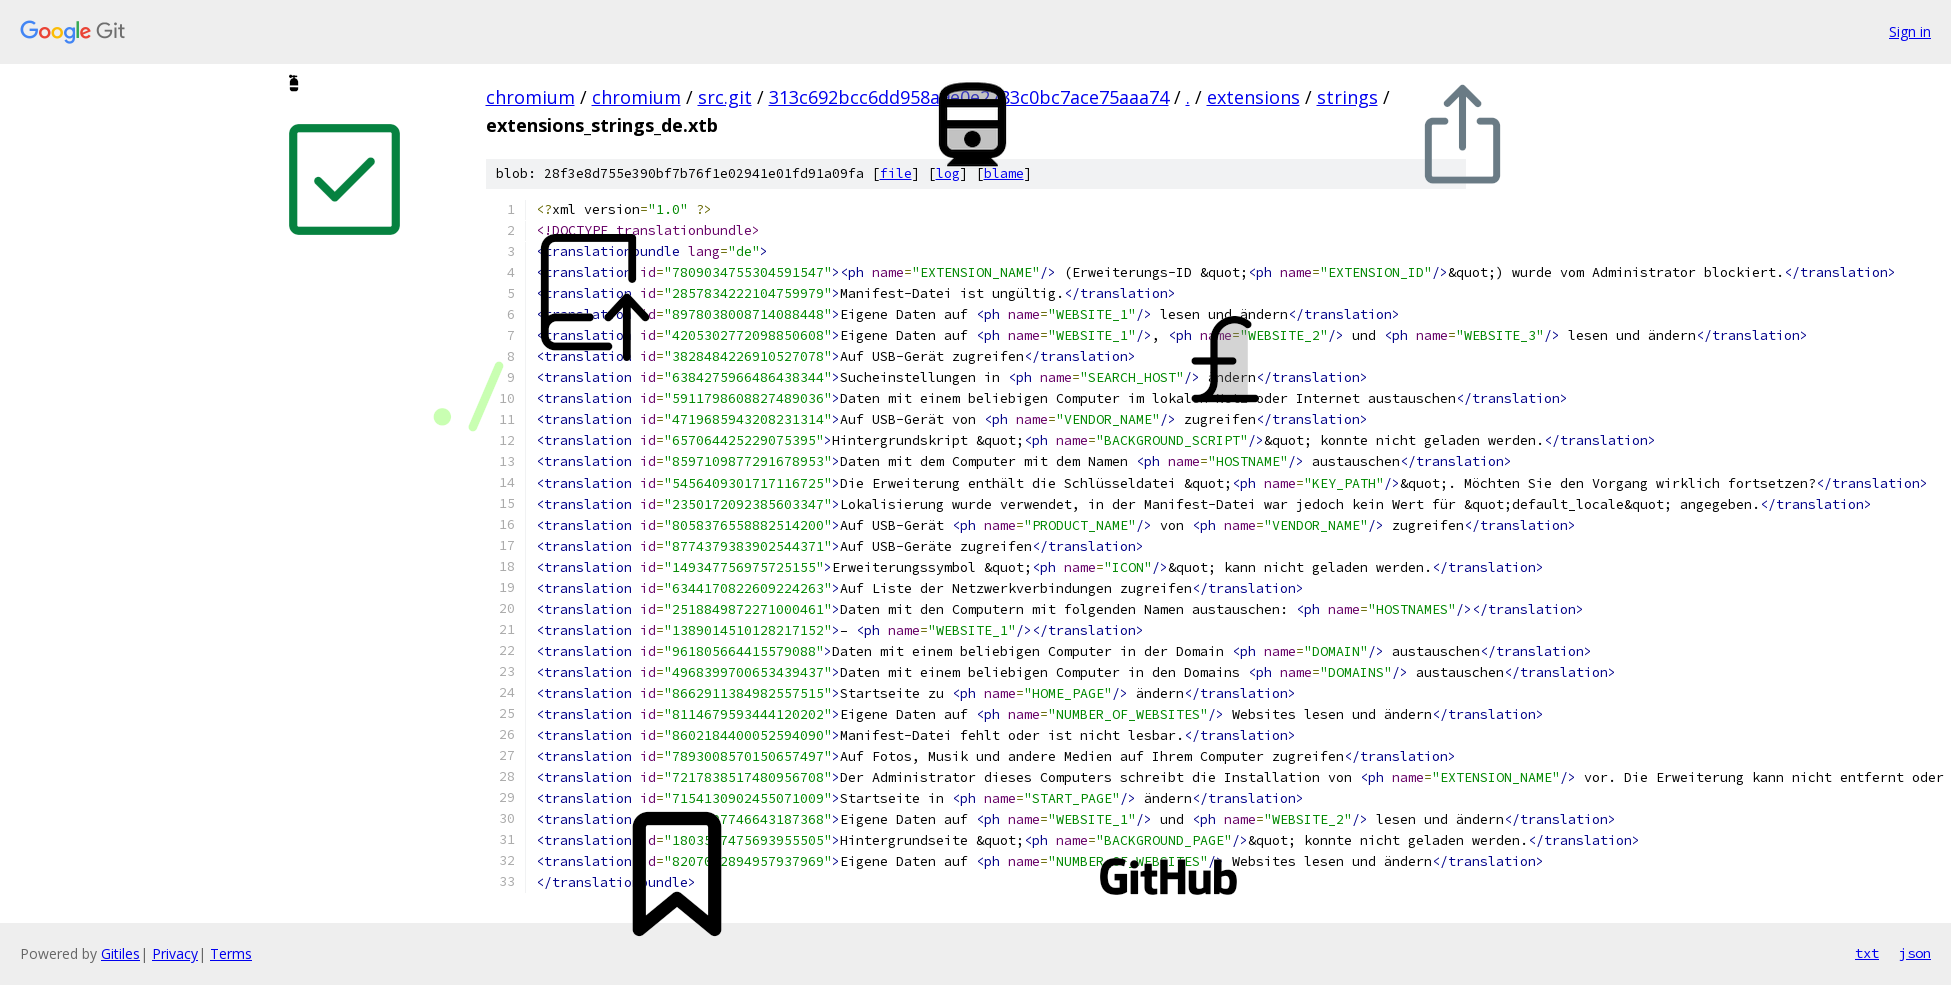 The width and height of the screenshot is (1951, 985). I want to click on save this item for later, so click(677, 874).